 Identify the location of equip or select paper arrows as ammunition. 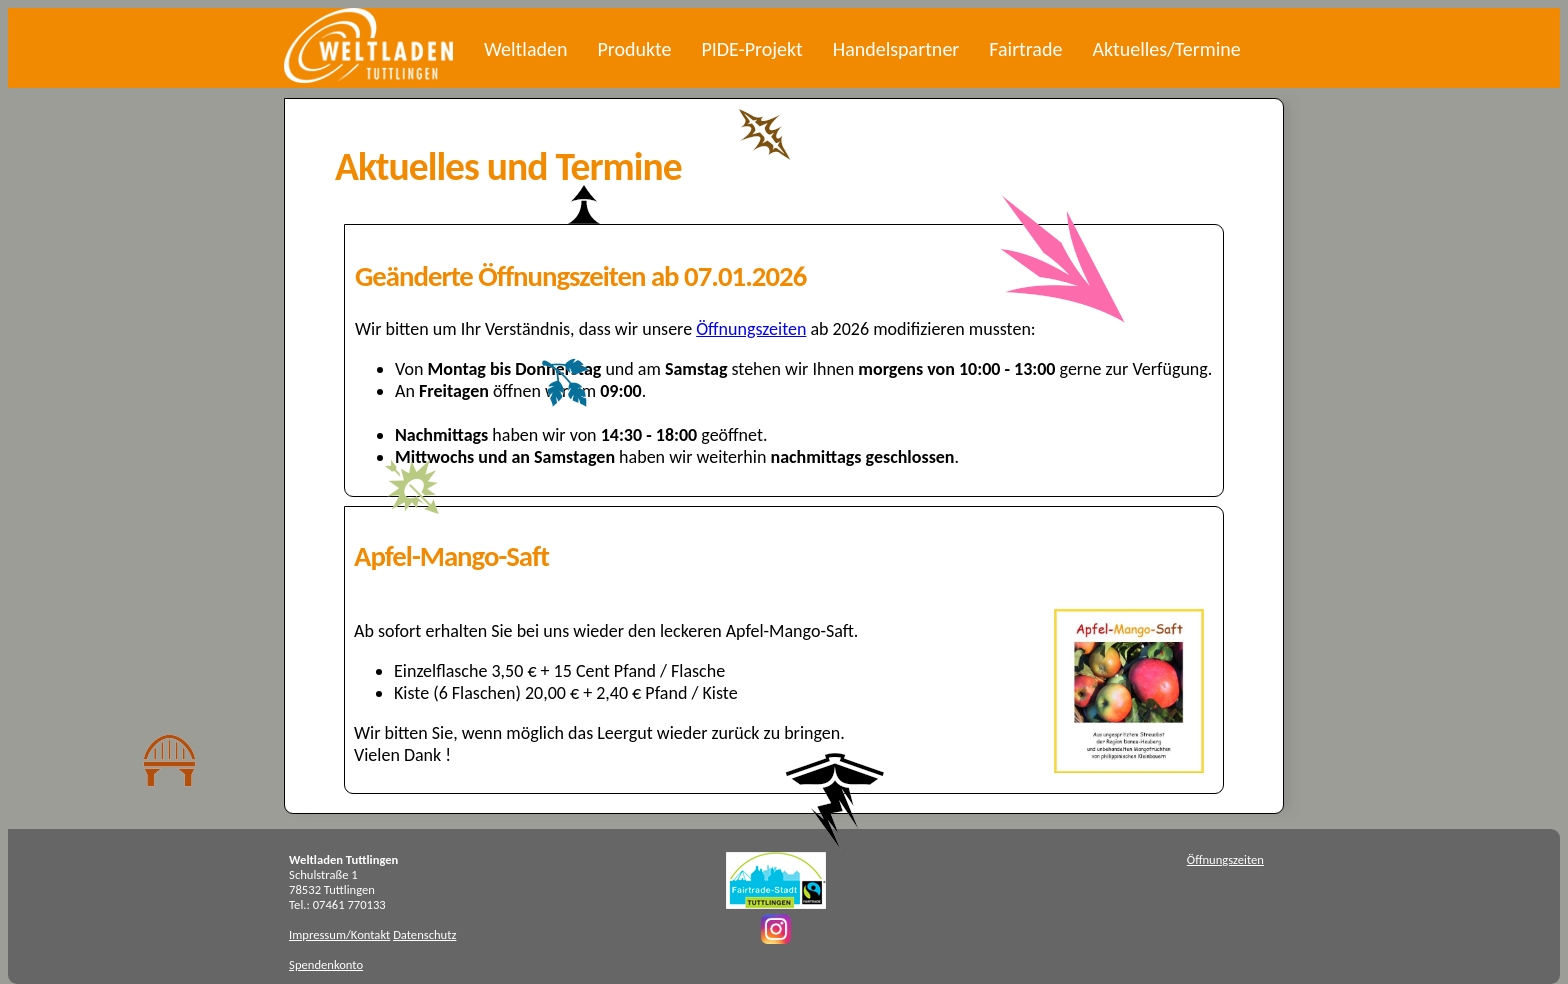
(1061, 258).